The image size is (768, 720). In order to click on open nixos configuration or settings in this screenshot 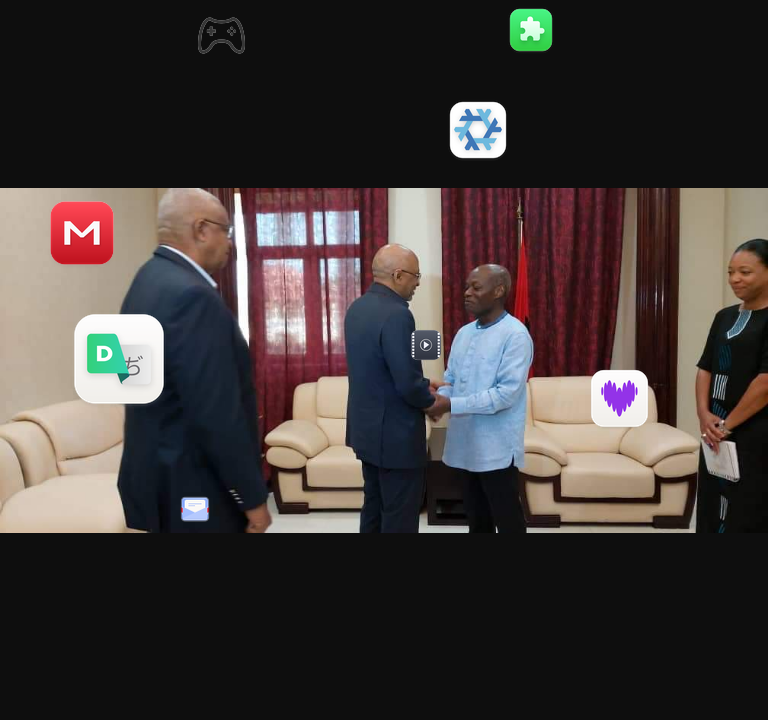, I will do `click(478, 130)`.